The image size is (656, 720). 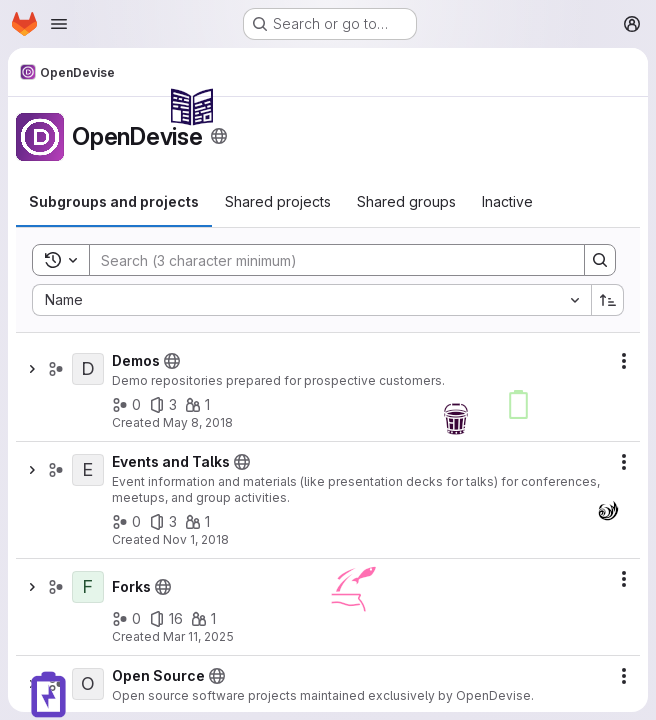 What do you see at coordinates (456, 418) in the screenshot?
I see `empty inventory slot for container items` at bounding box center [456, 418].